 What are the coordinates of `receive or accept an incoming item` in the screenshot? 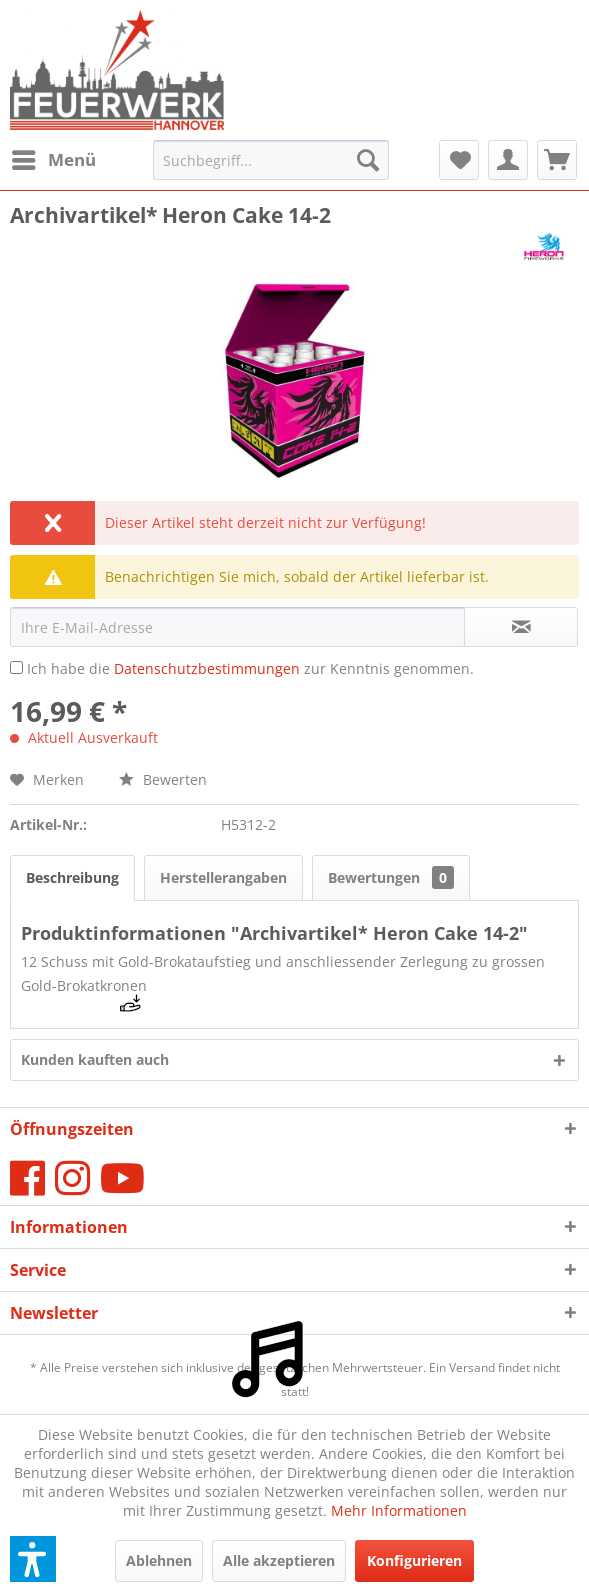 It's located at (131, 1004).